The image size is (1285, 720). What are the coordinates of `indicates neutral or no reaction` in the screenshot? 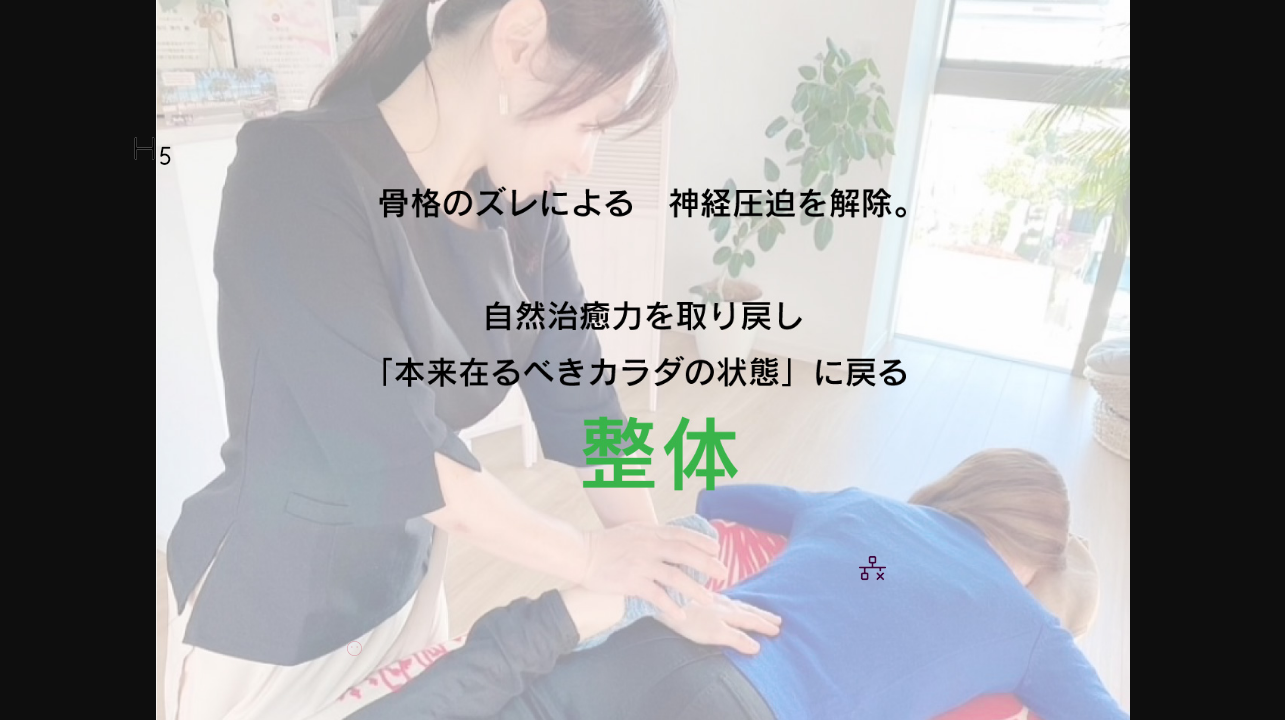 It's located at (354, 648).